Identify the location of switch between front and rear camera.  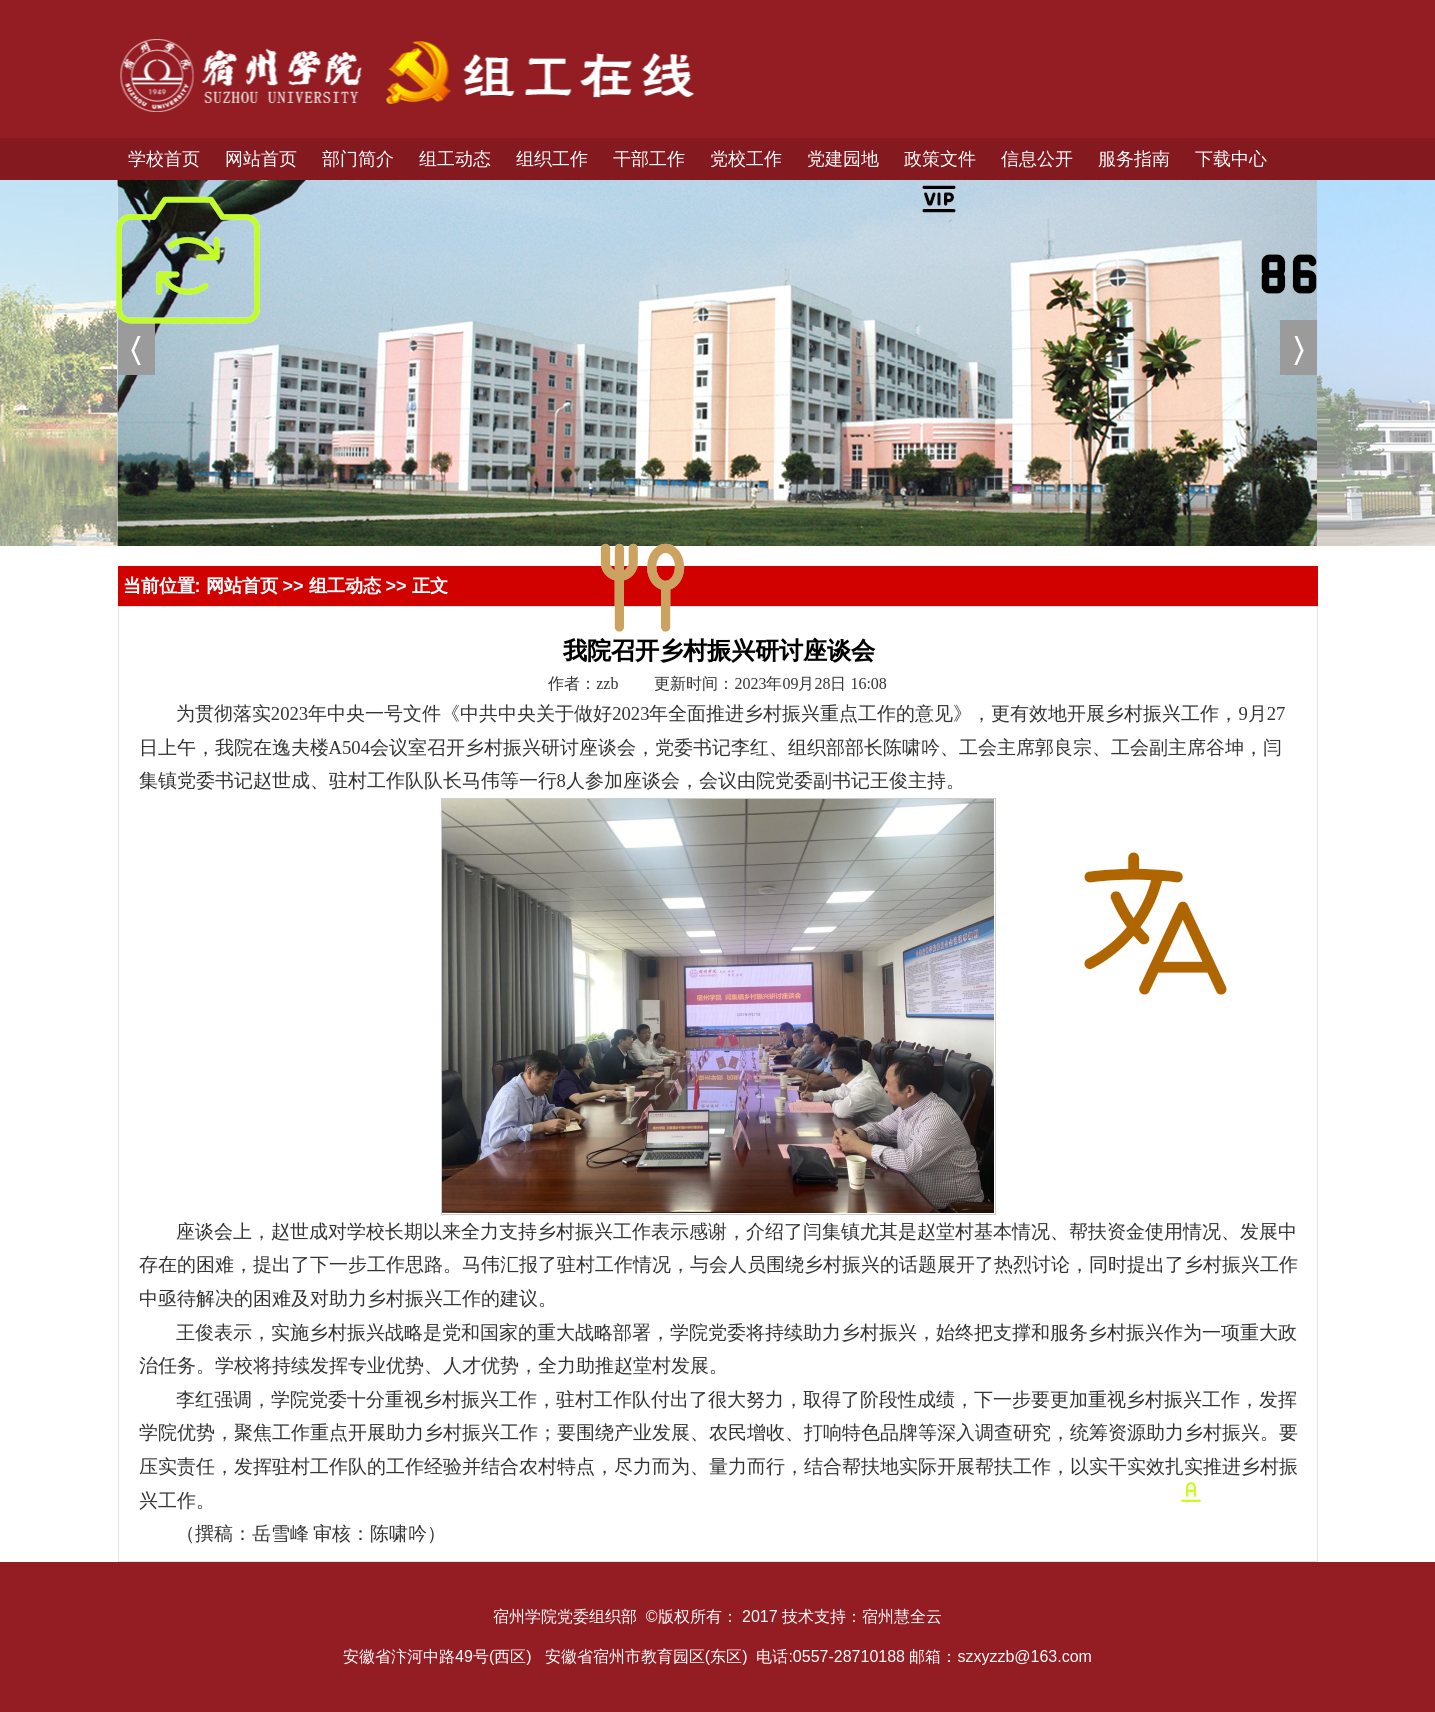
(188, 263).